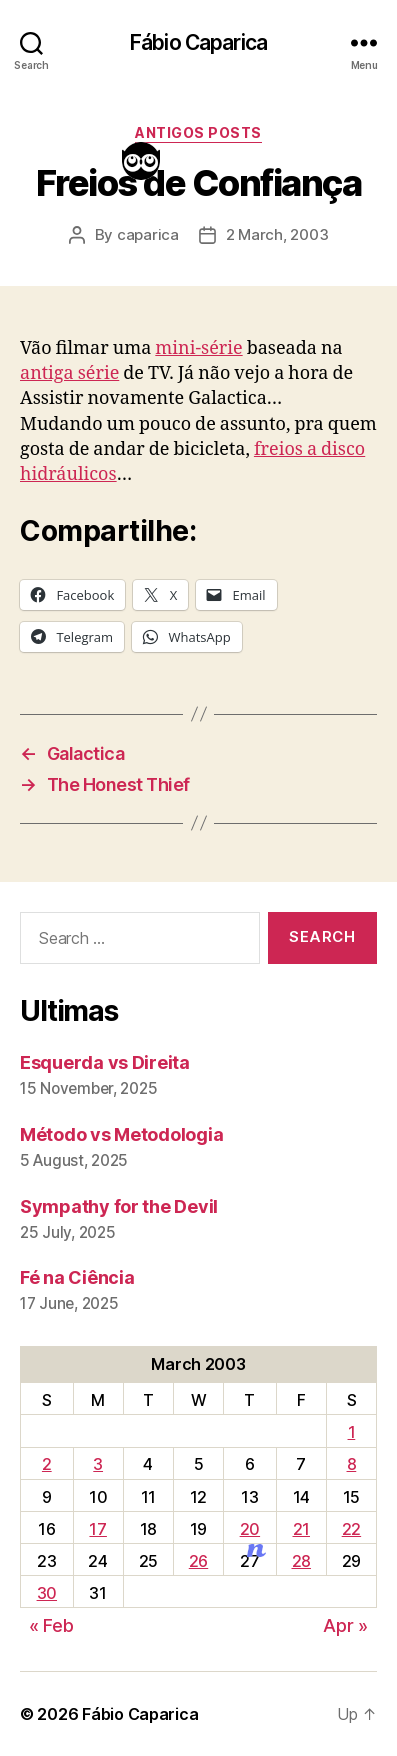 The image size is (397, 1756). Describe the element at coordinates (141, 161) in the screenshot. I see `visit ulule crowdfunding platform` at that location.